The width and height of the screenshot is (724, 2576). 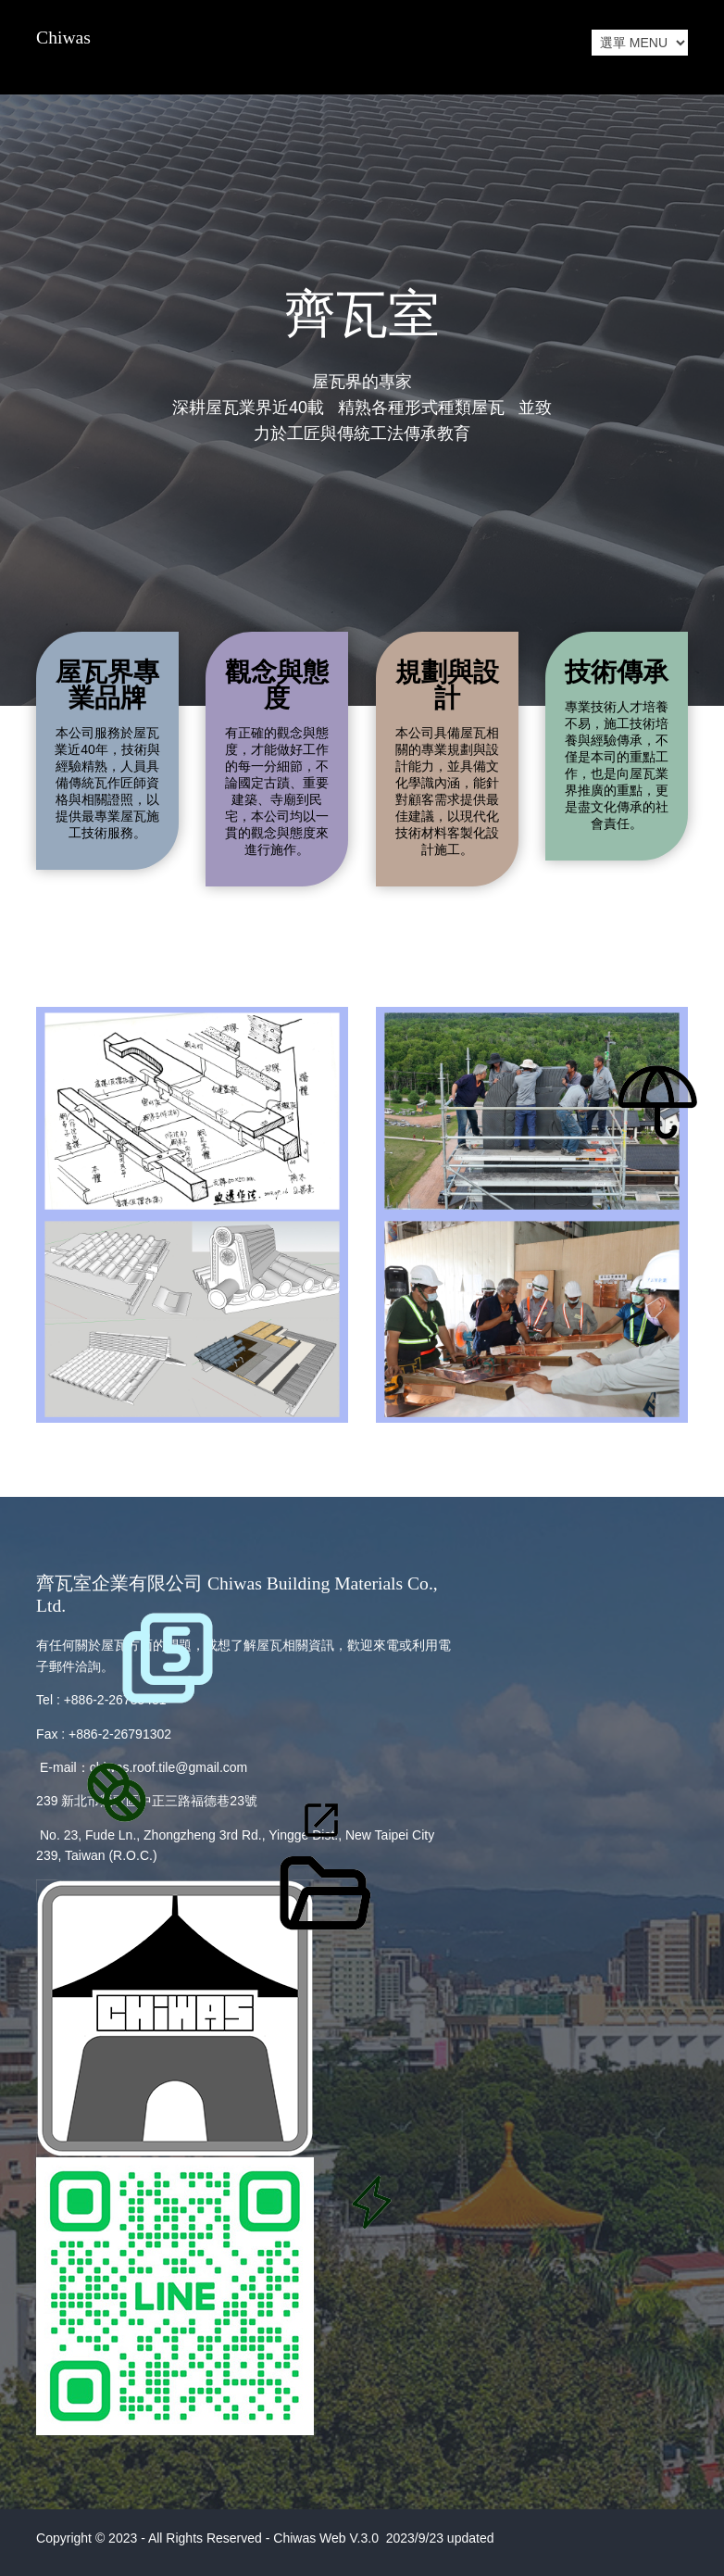 What do you see at coordinates (323, 1895) in the screenshot?
I see `open folder to view contents` at bounding box center [323, 1895].